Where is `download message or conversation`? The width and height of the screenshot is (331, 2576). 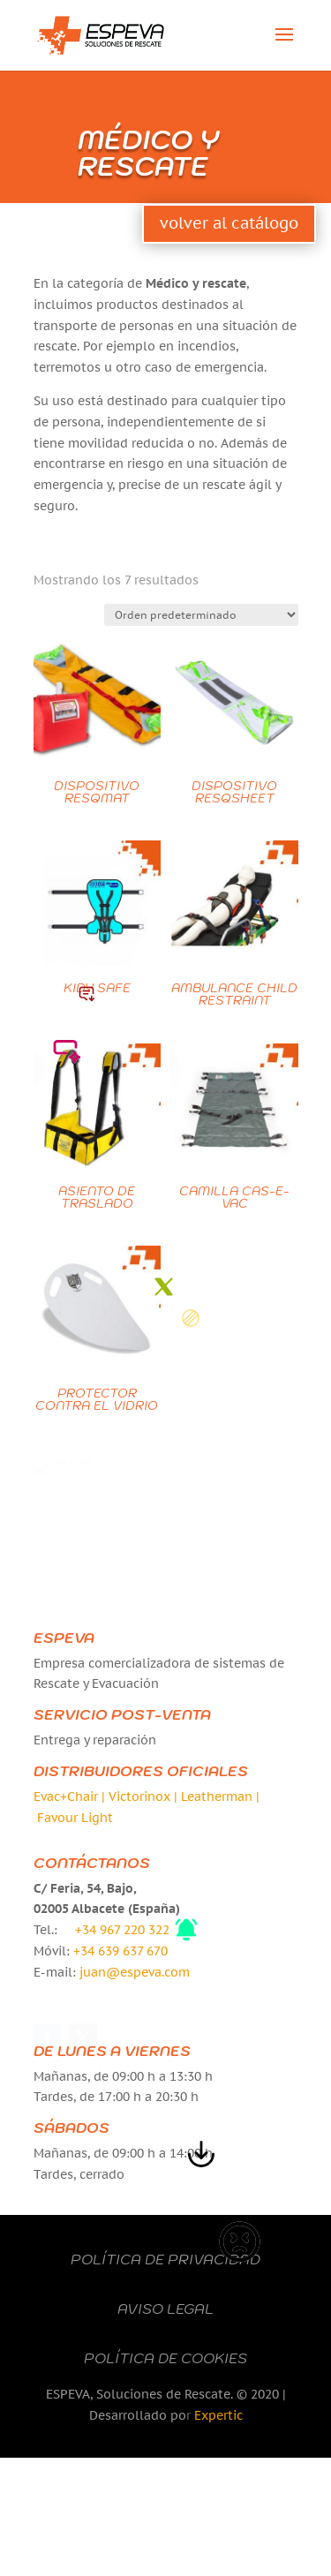
download message or conversation is located at coordinates (87, 993).